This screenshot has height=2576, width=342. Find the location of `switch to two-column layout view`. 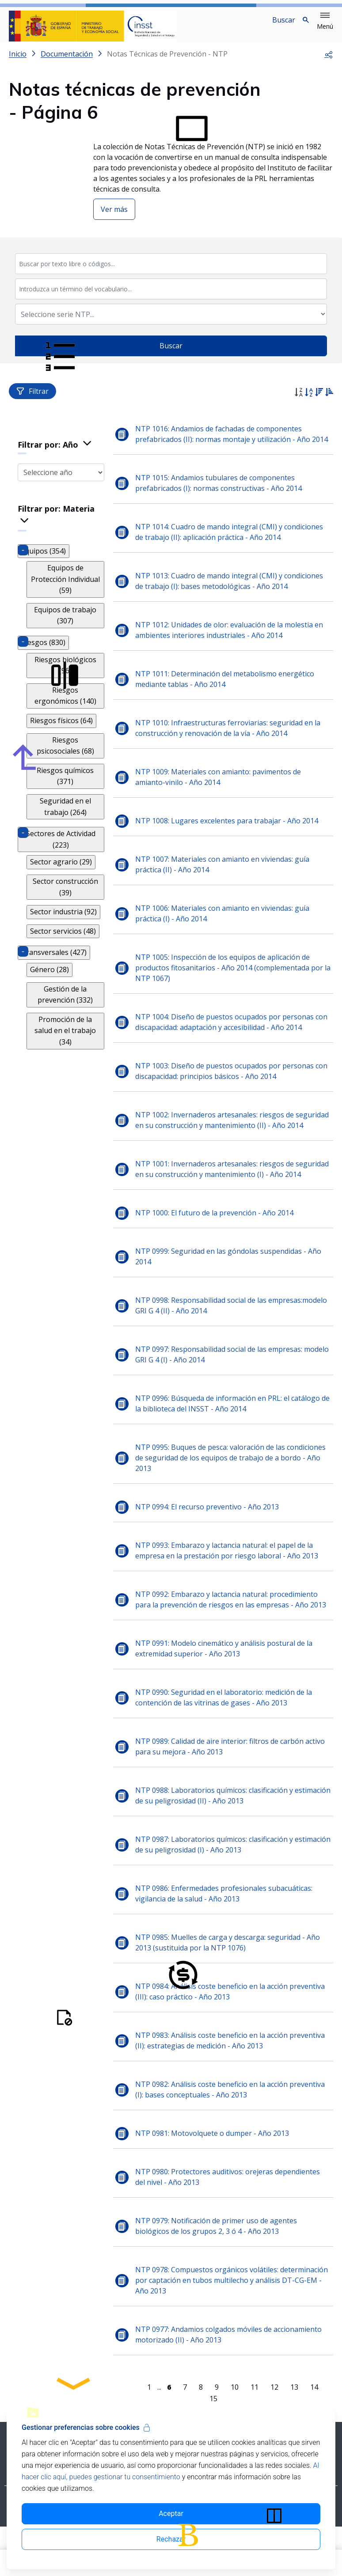

switch to two-column layout view is located at coordinates (274, 2516).